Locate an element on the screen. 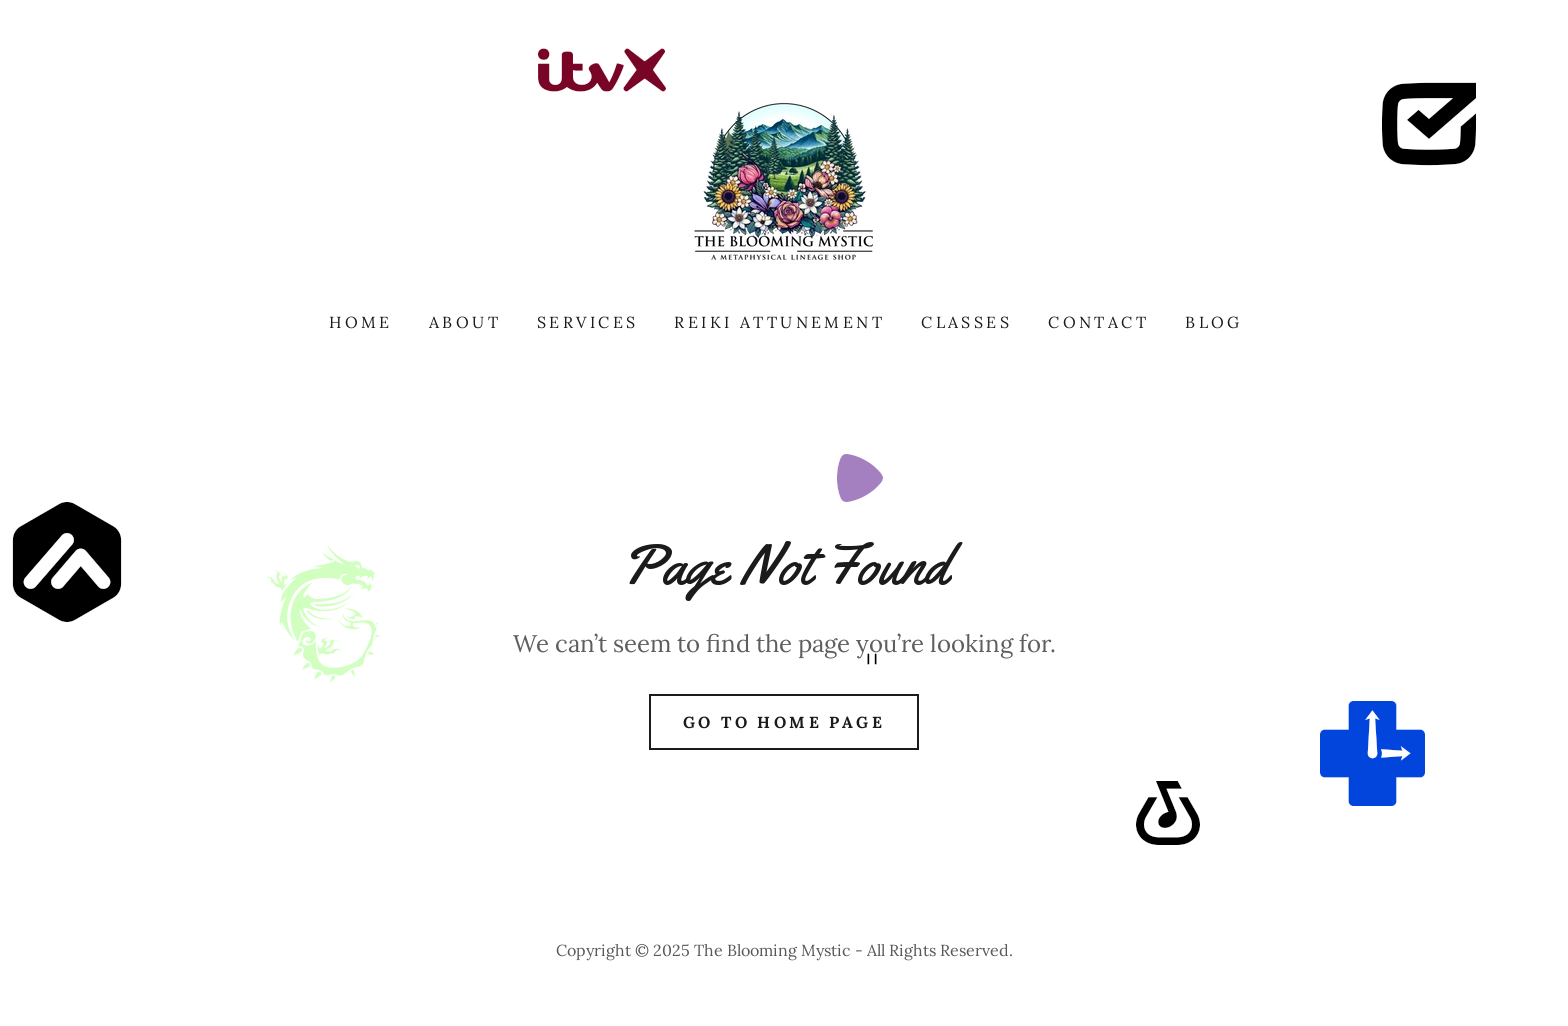 Image resolution: width=1568 pixels, height=1026 pixels. helpdesk logo - customer support platform is located at coordinates (1429, 124).